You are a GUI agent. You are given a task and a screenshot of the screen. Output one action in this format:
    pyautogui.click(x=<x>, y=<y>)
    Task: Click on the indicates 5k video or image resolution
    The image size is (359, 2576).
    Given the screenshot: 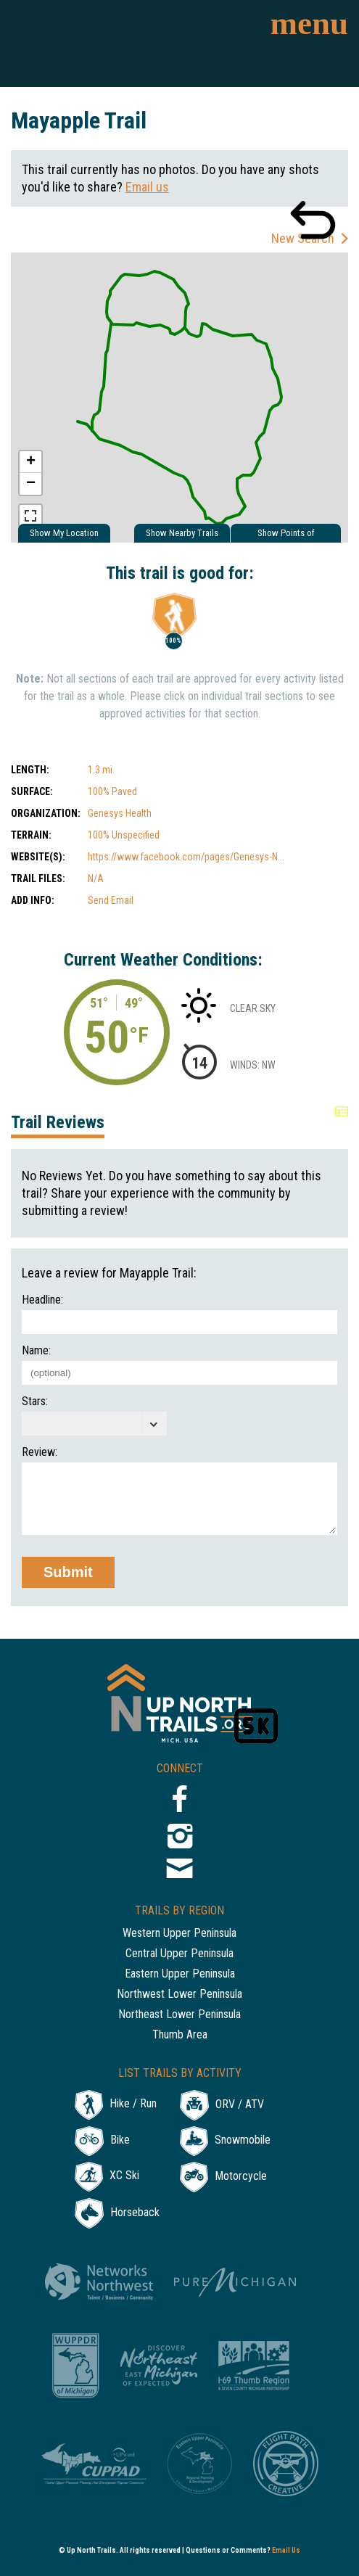 What is the action you would take?
    pyautogui.click(x=256, y=1726)
    